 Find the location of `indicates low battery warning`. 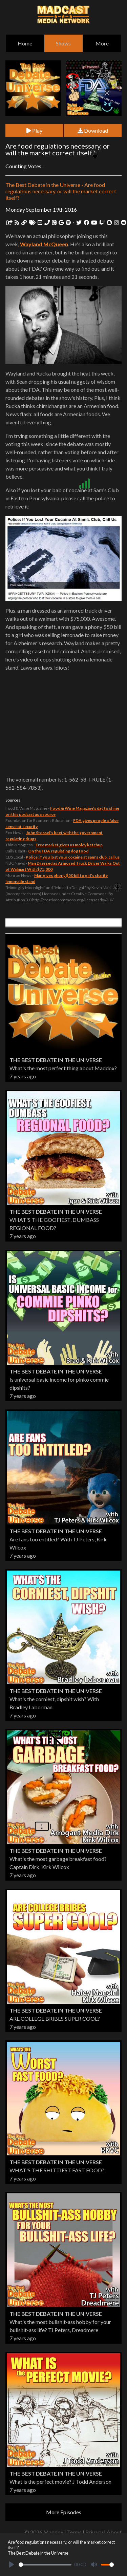

indicates low battery warning is located at coordinates (43, 1826).